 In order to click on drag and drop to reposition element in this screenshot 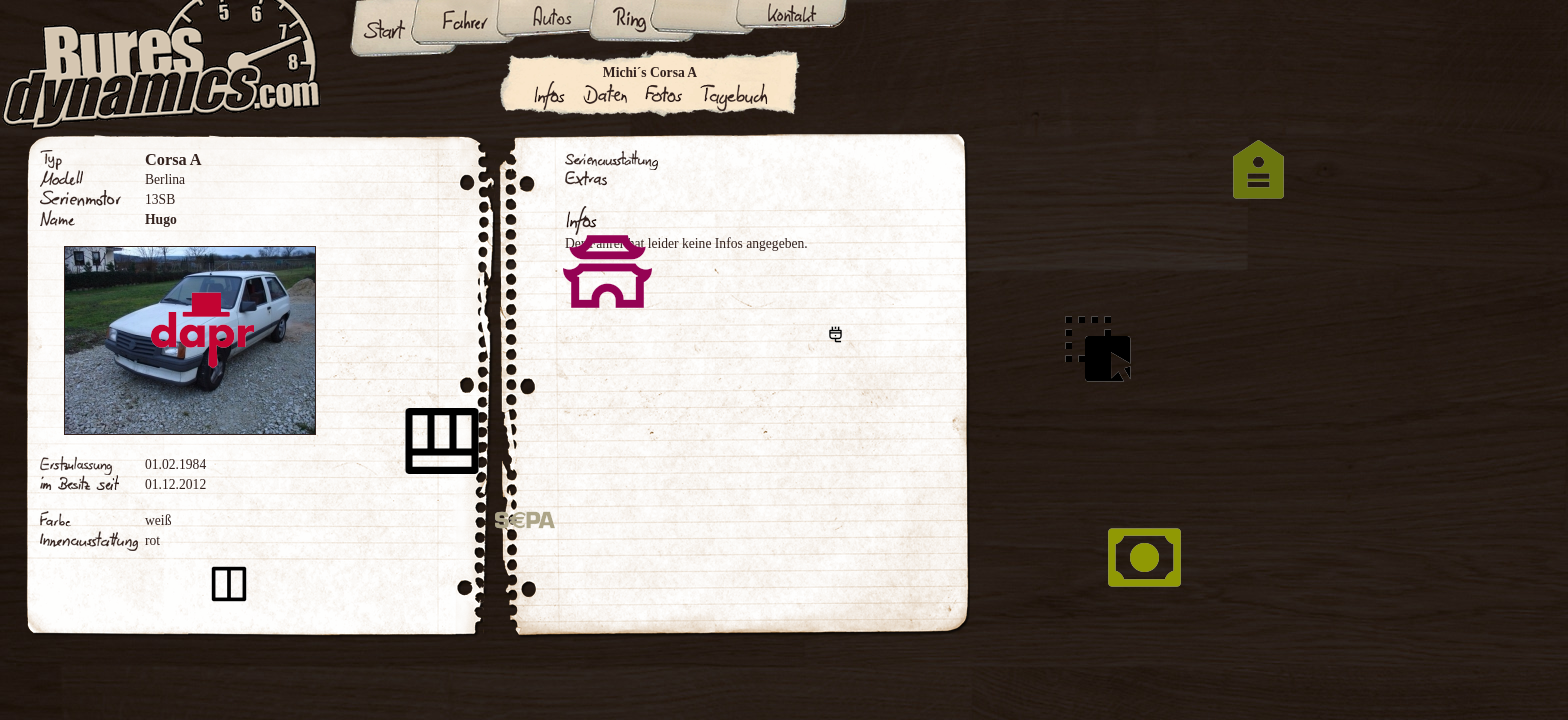, I will do `click(1098, 349)`.